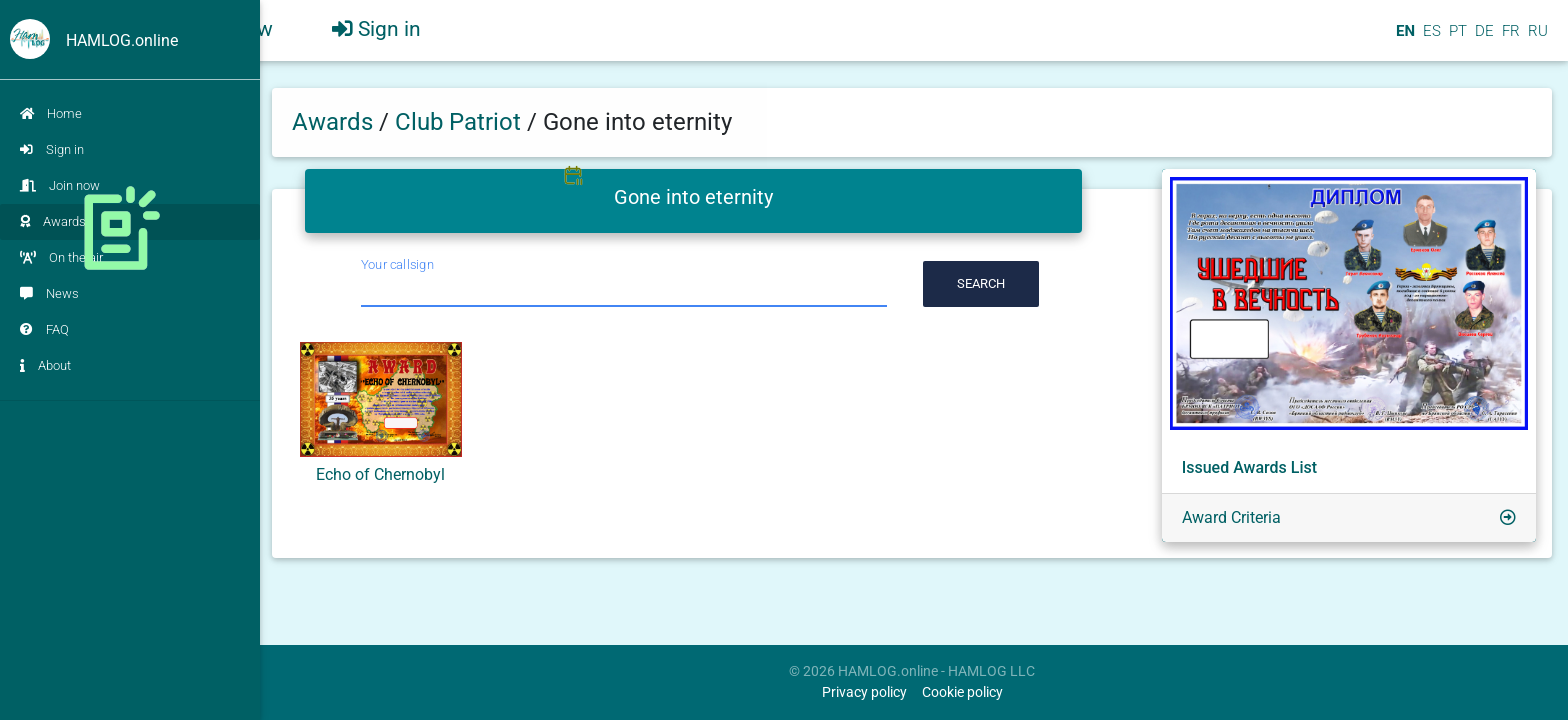  I want to click on pause a scheduled event, so click(573, 175).